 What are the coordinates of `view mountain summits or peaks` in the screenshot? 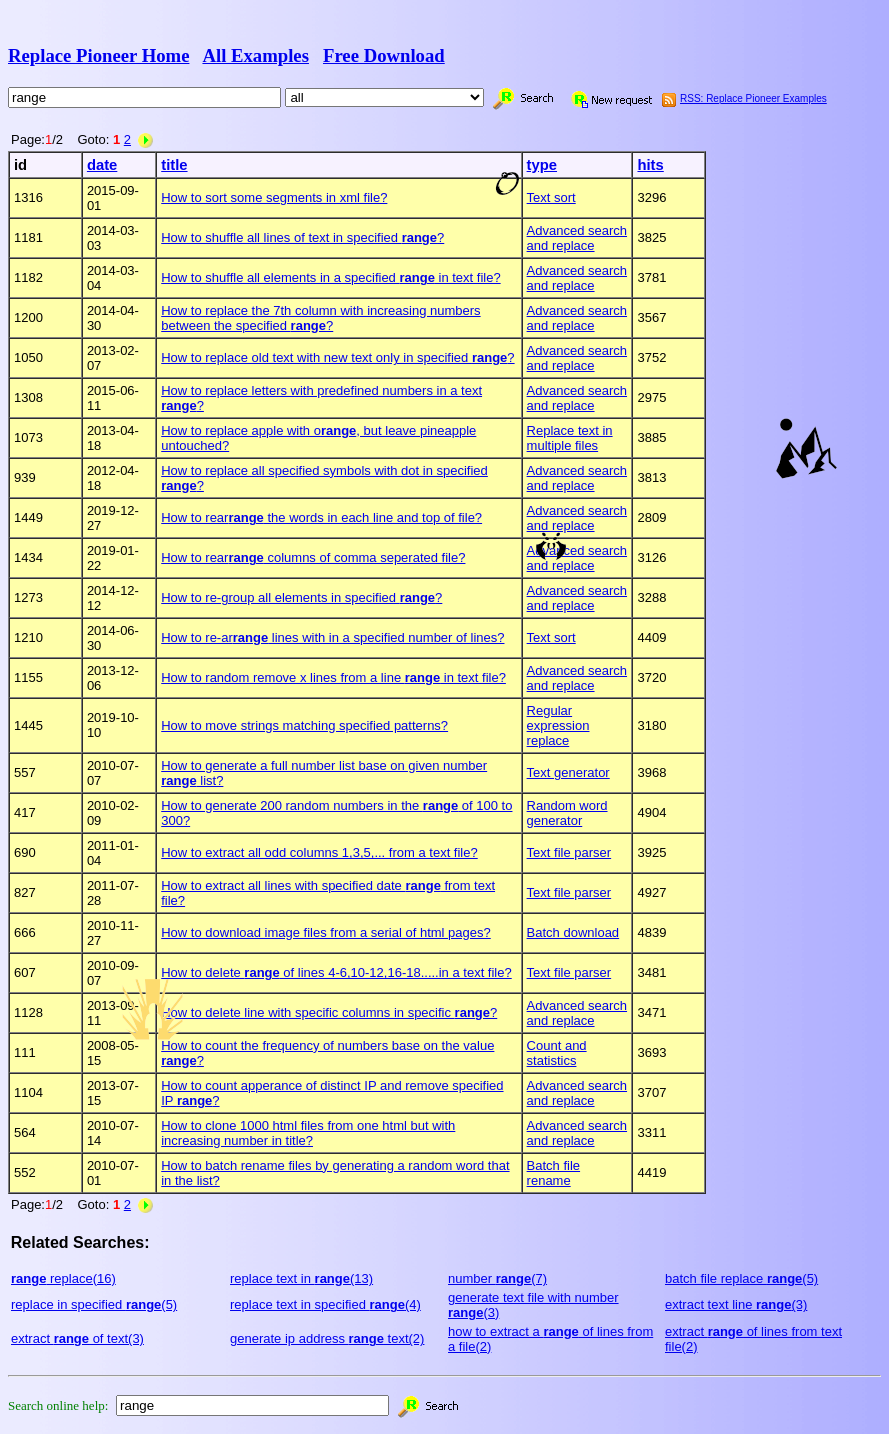 It's located at (806, 448).